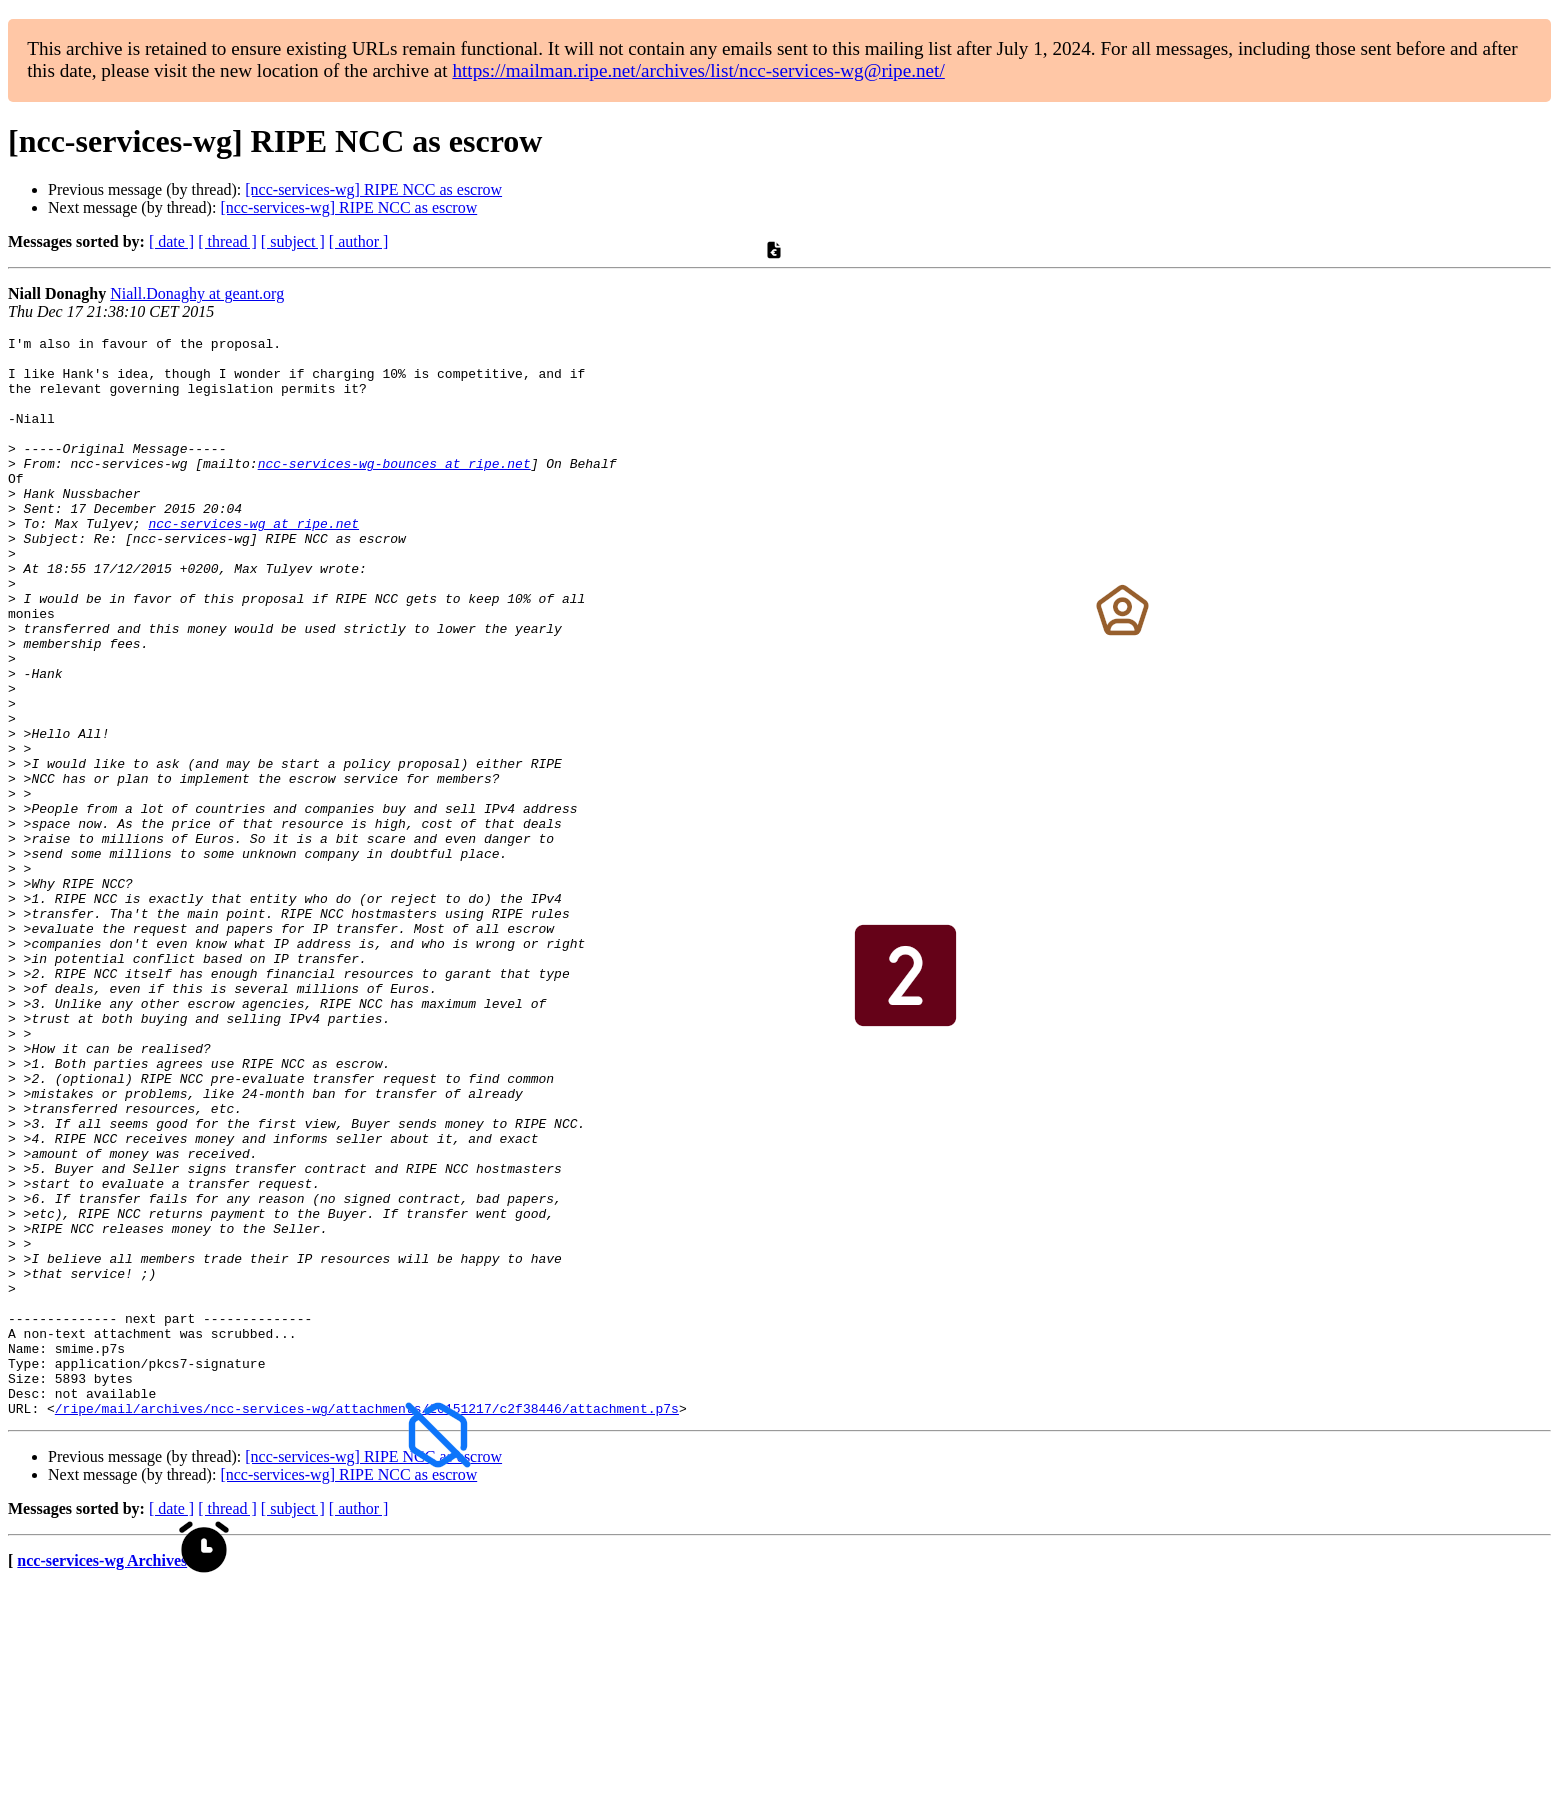 Image resolution: width=1559 pixels, height=1802 pixels. What do you see at coordinates (204, 1547) in the screenshot?
I see `set or manage alarms` at bounding box center [204, 1547].